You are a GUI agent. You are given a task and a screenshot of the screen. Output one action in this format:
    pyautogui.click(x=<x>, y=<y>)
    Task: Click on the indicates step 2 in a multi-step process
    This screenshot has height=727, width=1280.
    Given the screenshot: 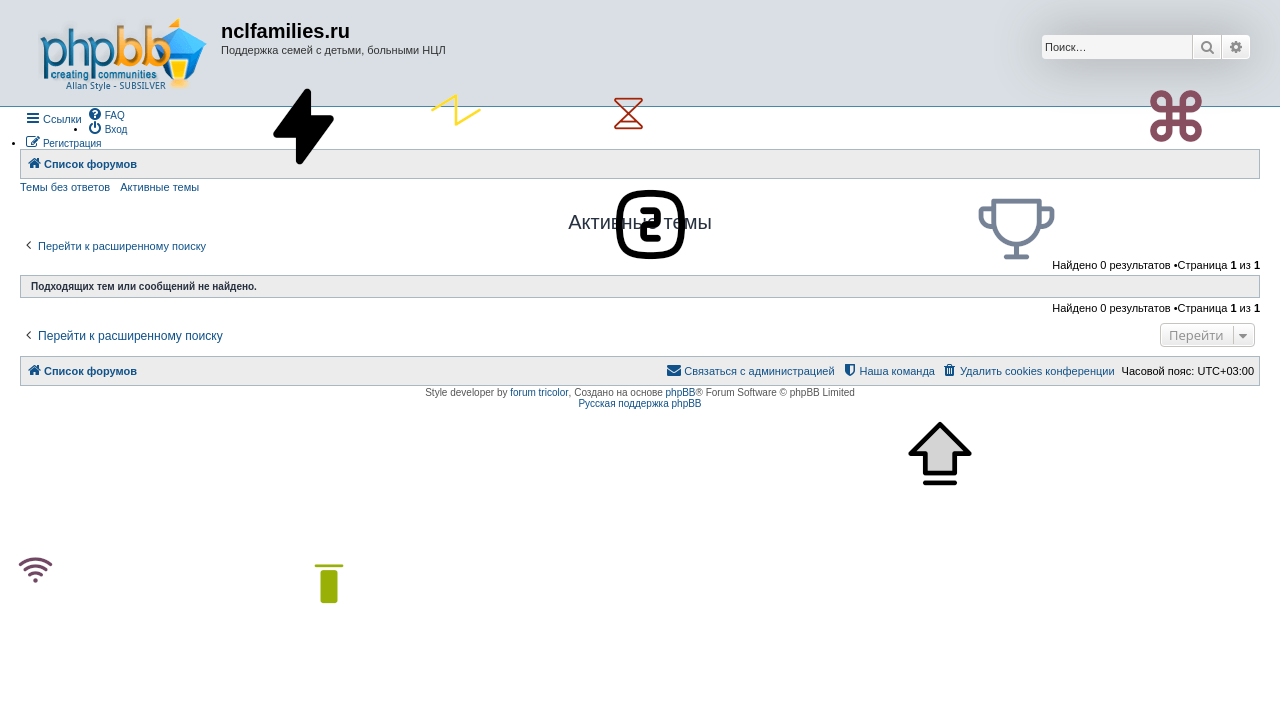 What is the action you would take?
    pyautogui.click(x=650, y=224)
    